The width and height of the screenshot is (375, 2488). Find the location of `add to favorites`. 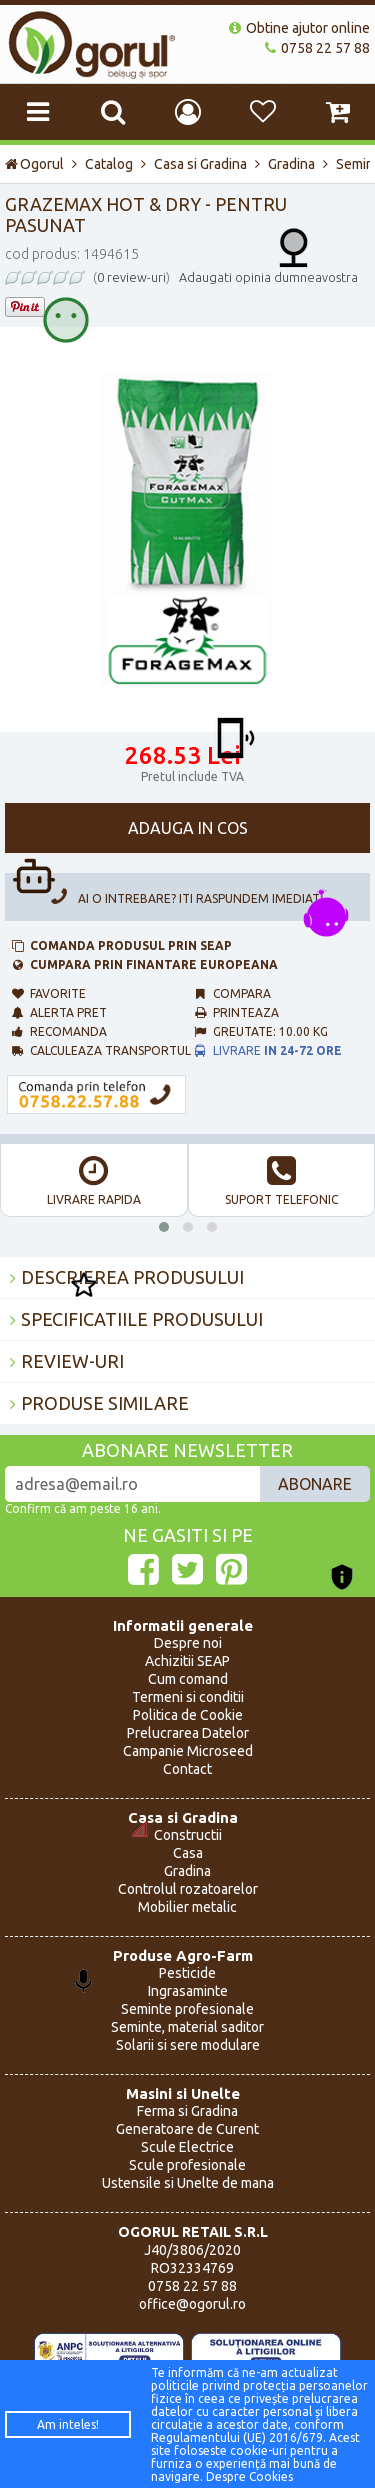

add to favorites is located at coordinates (84, 1285).